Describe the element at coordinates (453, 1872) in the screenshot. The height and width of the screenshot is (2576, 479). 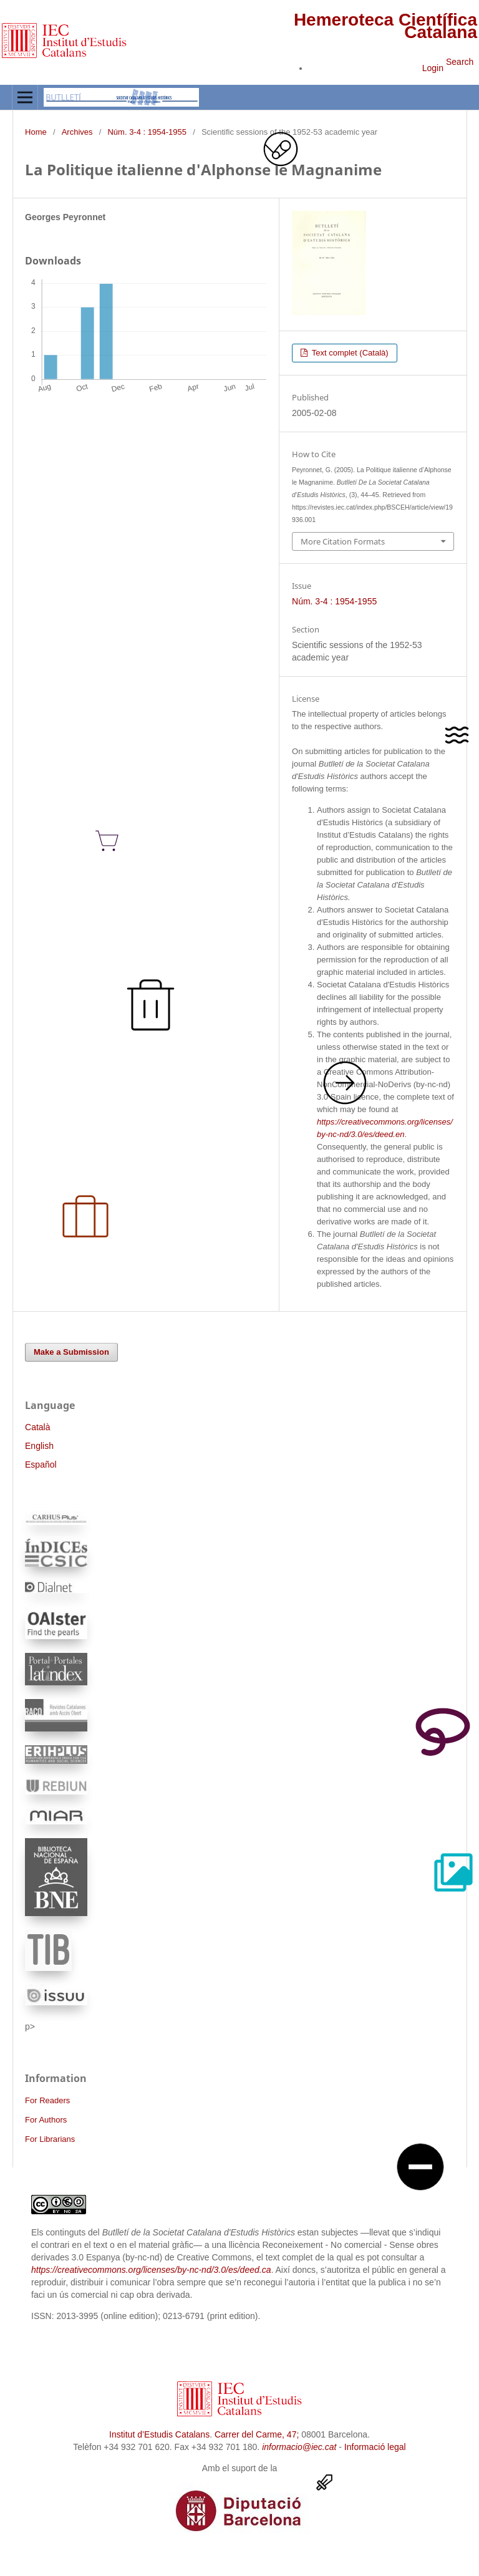
I see `view photo gallery or image library` at that location.